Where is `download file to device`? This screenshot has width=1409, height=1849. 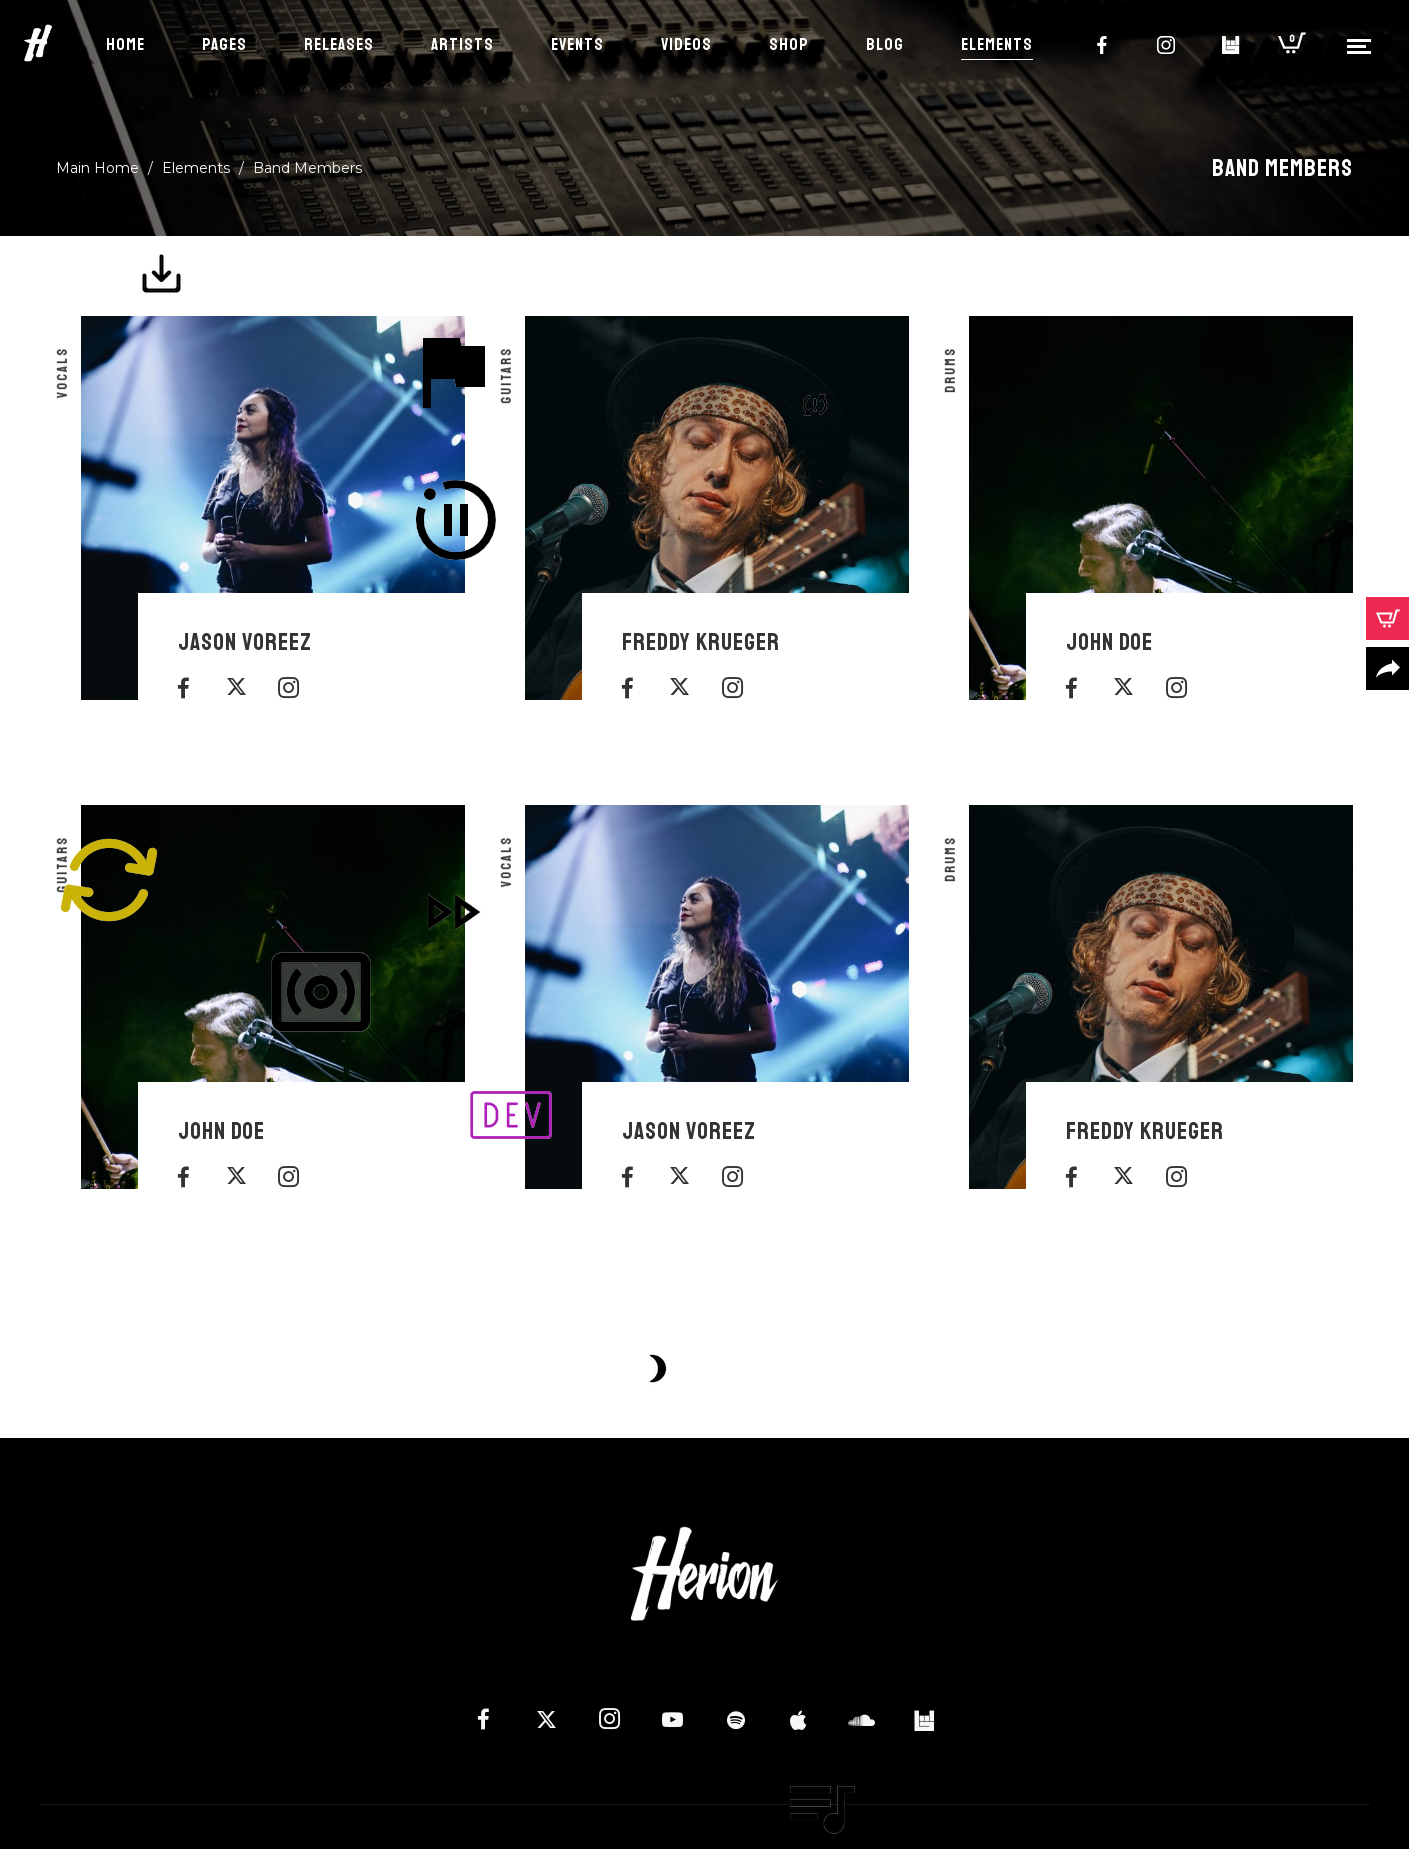 download file to device is located at coordinates (161, 273).